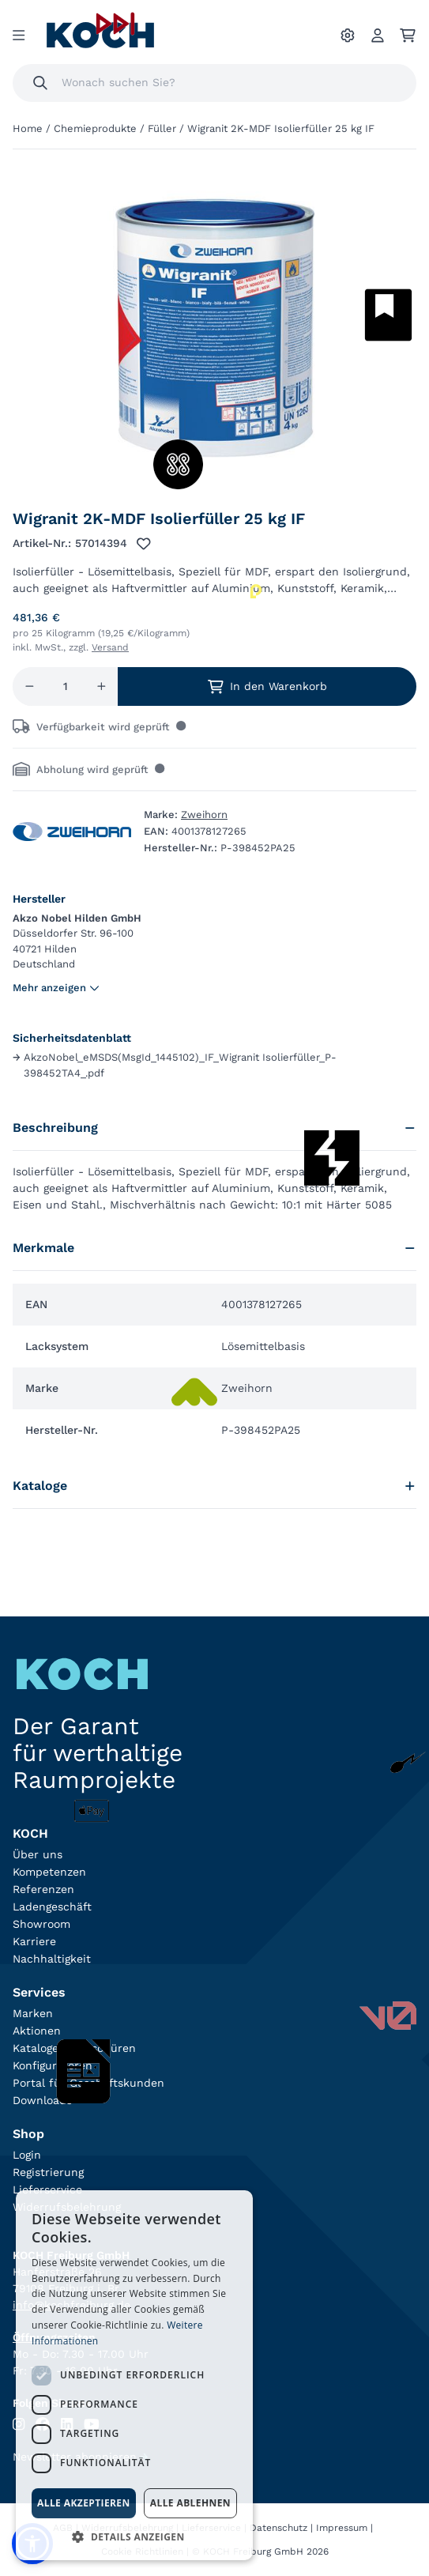 This screenshot has width=429, height=2576. What do you see at coordinates (332, 1158) in the screenshot?
I see `visit portswigger website or resources` at bounding box center [332, 1158].